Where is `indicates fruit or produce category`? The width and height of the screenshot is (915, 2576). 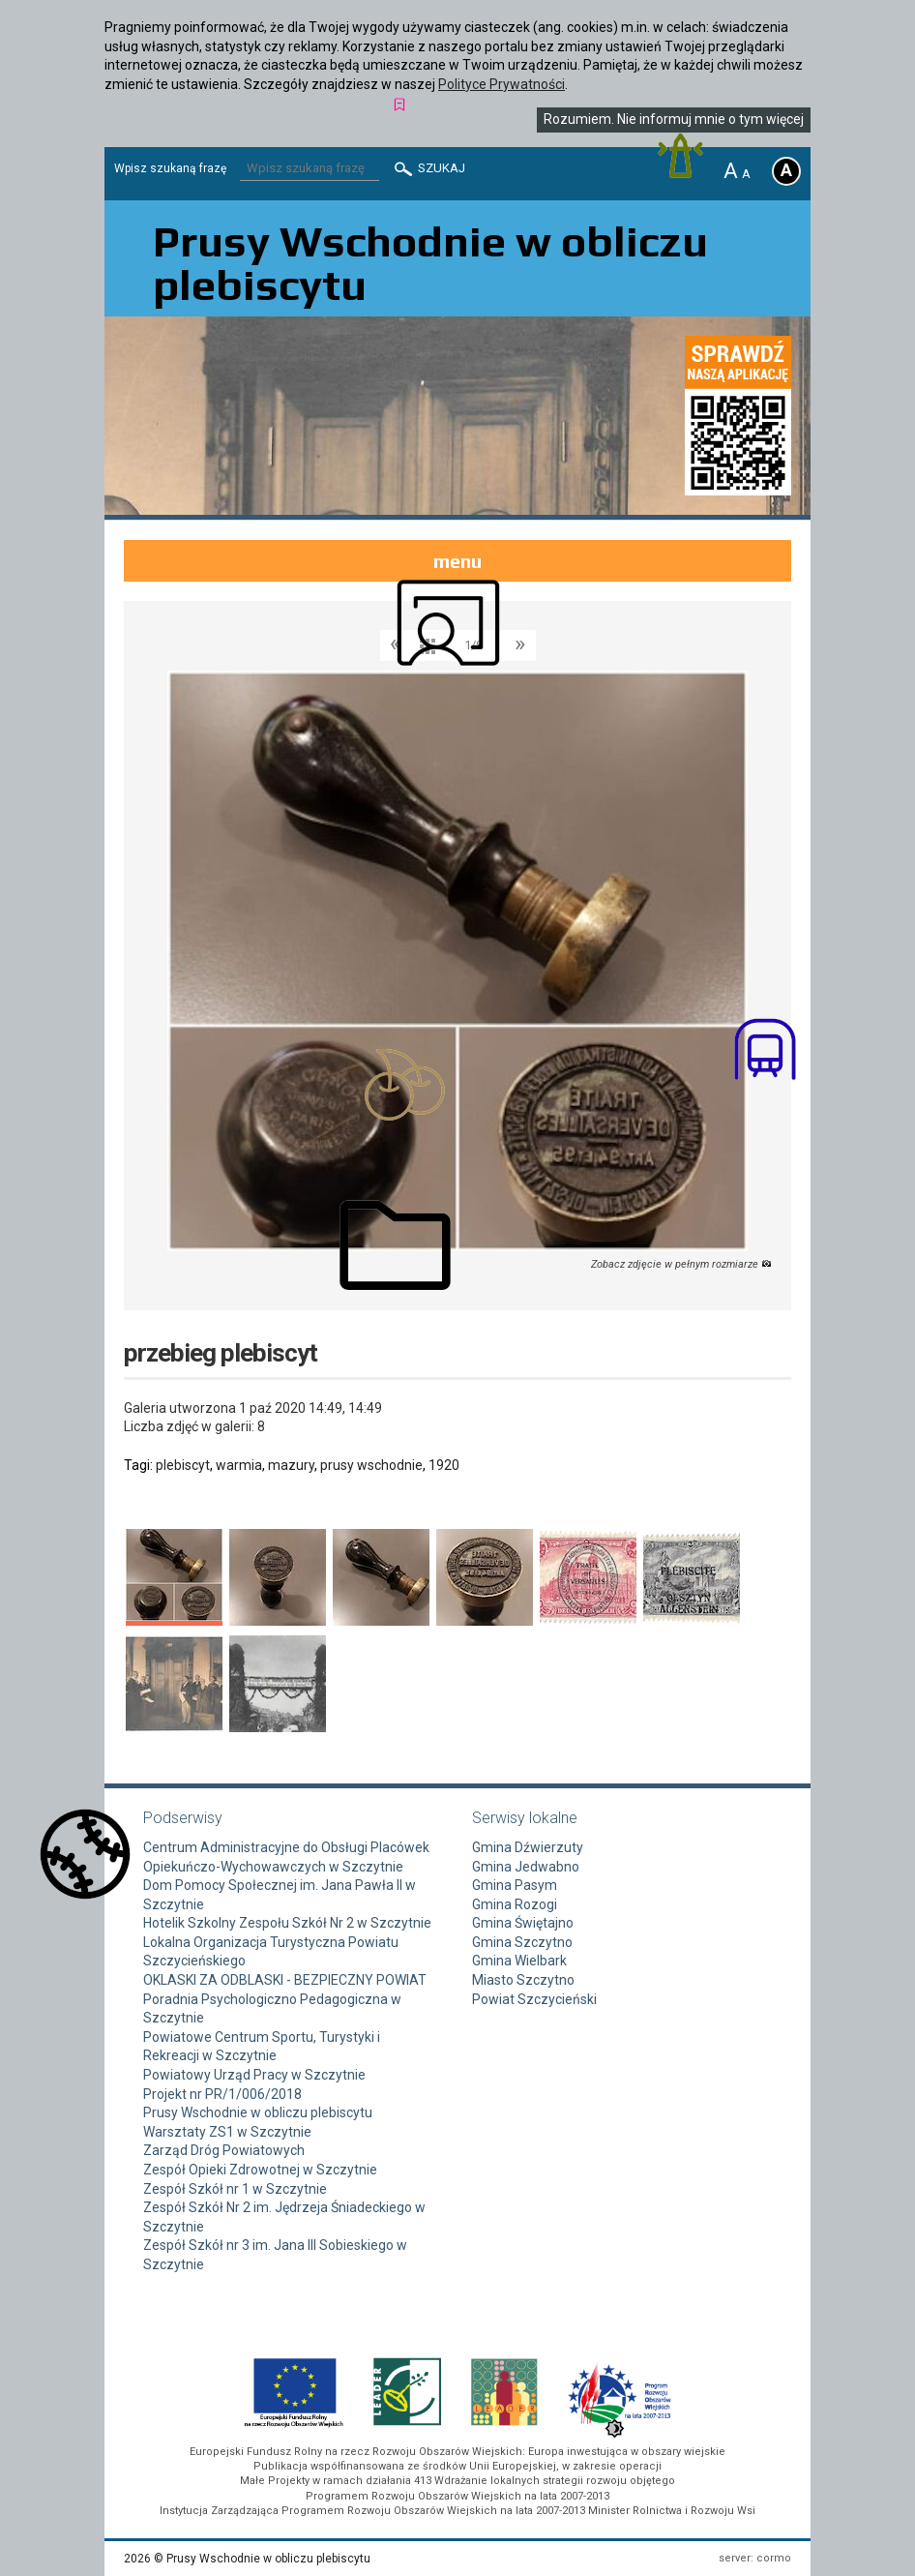 indicates fruit or produce category is located at coordinates (403, 1085).